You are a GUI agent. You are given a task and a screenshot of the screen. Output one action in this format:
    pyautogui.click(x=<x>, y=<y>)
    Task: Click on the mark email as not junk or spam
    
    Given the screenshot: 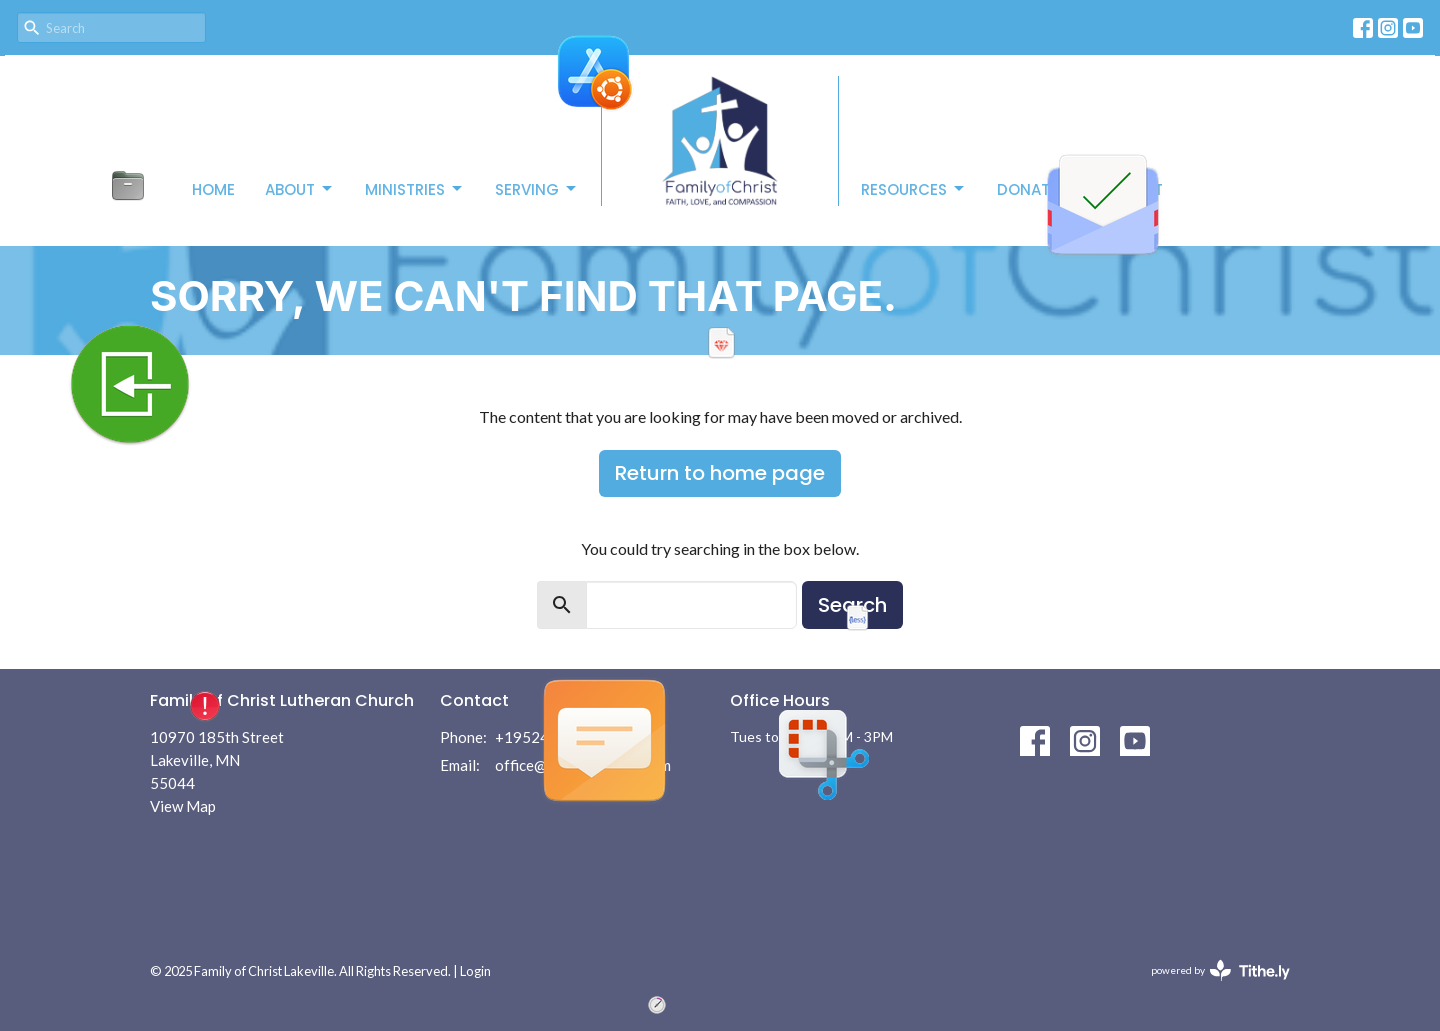 What is the action you would take?
    pyautogui.click(x=1103, y=211)
    